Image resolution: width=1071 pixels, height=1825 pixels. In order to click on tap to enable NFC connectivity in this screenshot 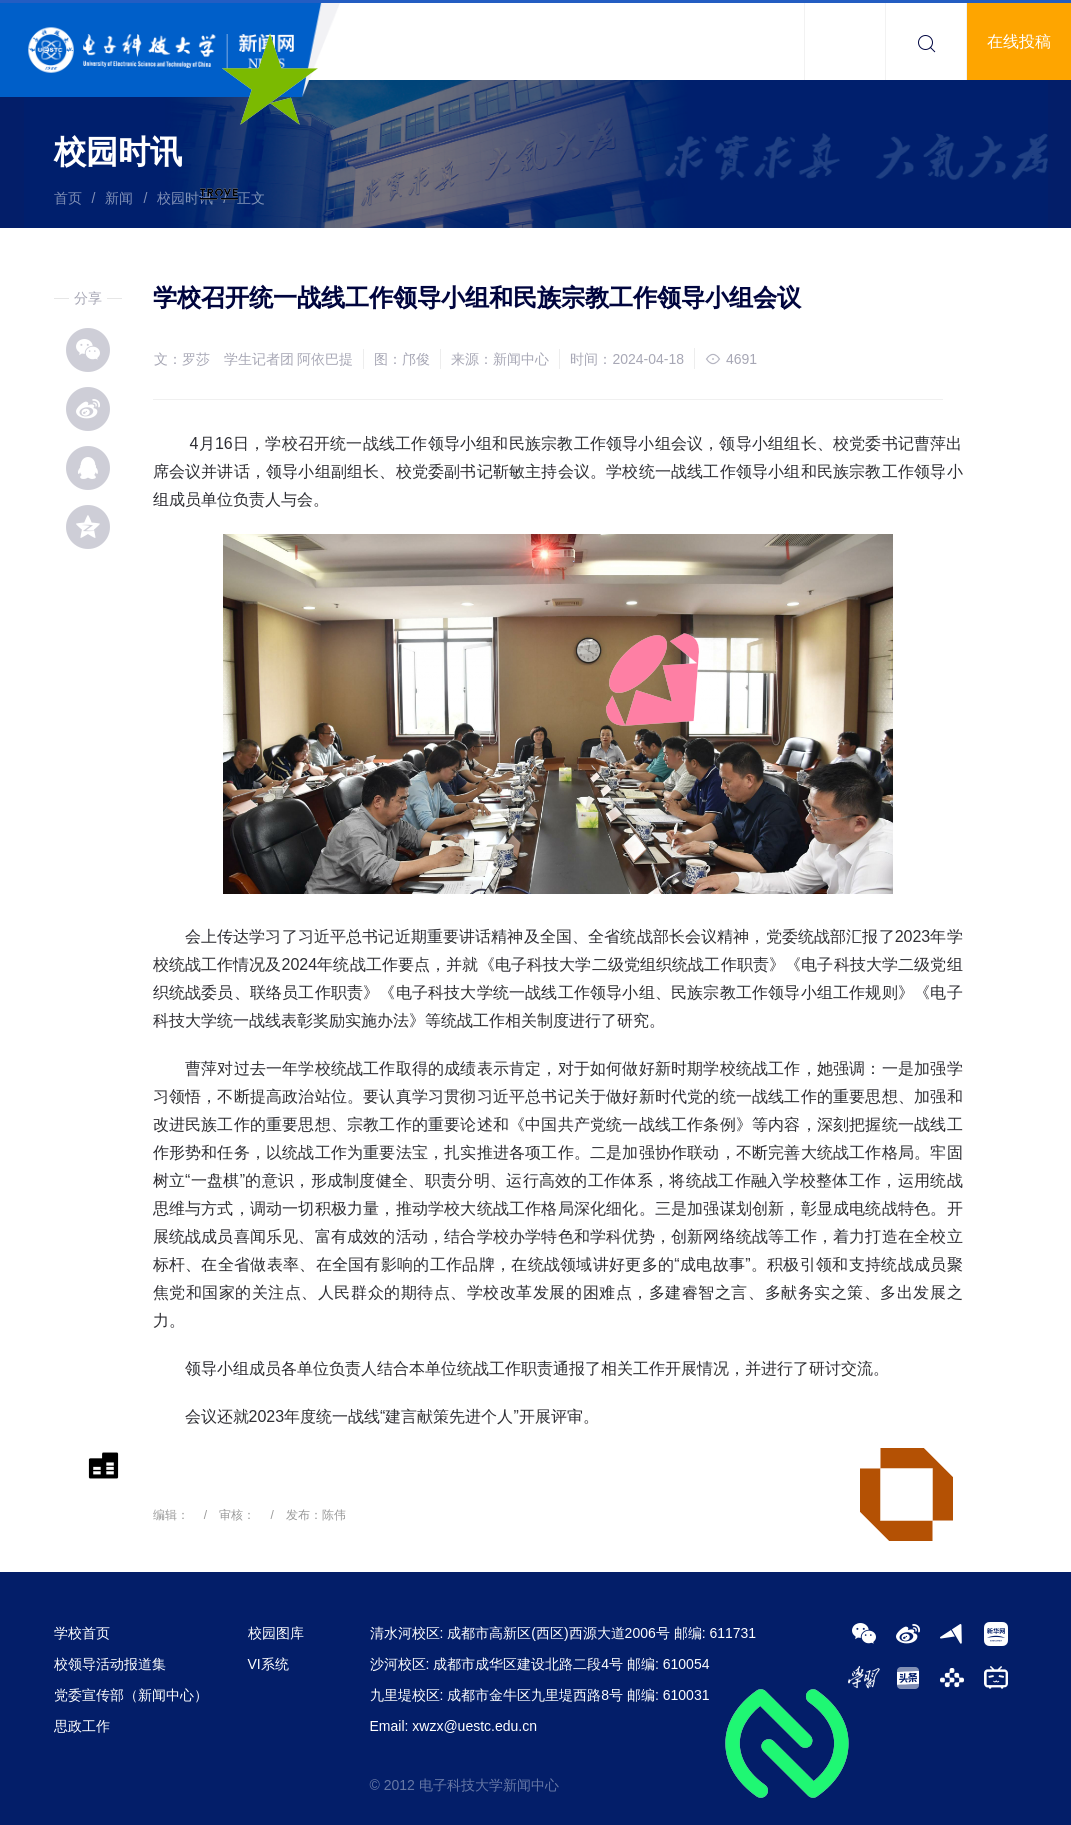, I will do `click(786, 1743)`.